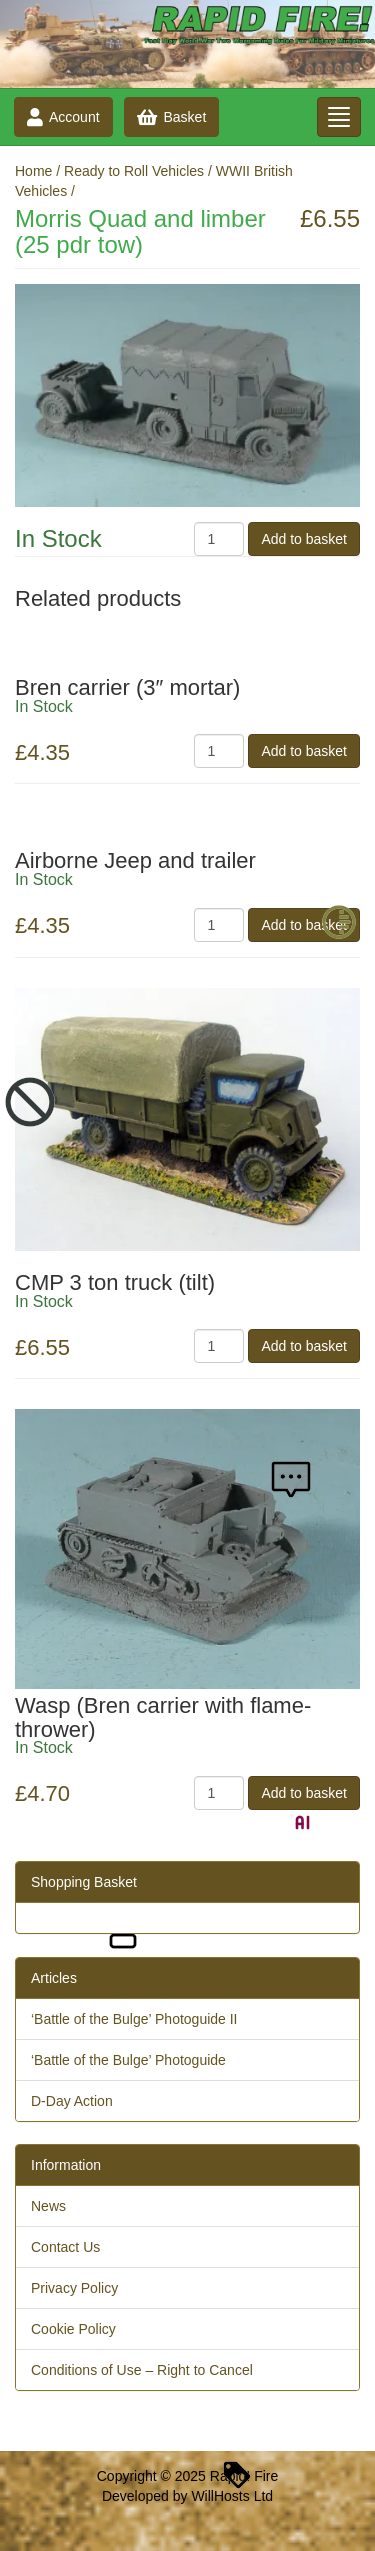 The height and width of the screenshot is (2551, 375). What do you see at coordinates (291, 1478) in the screenshot?
I see `open chat or messaging` at bounding box center [291, 1478].